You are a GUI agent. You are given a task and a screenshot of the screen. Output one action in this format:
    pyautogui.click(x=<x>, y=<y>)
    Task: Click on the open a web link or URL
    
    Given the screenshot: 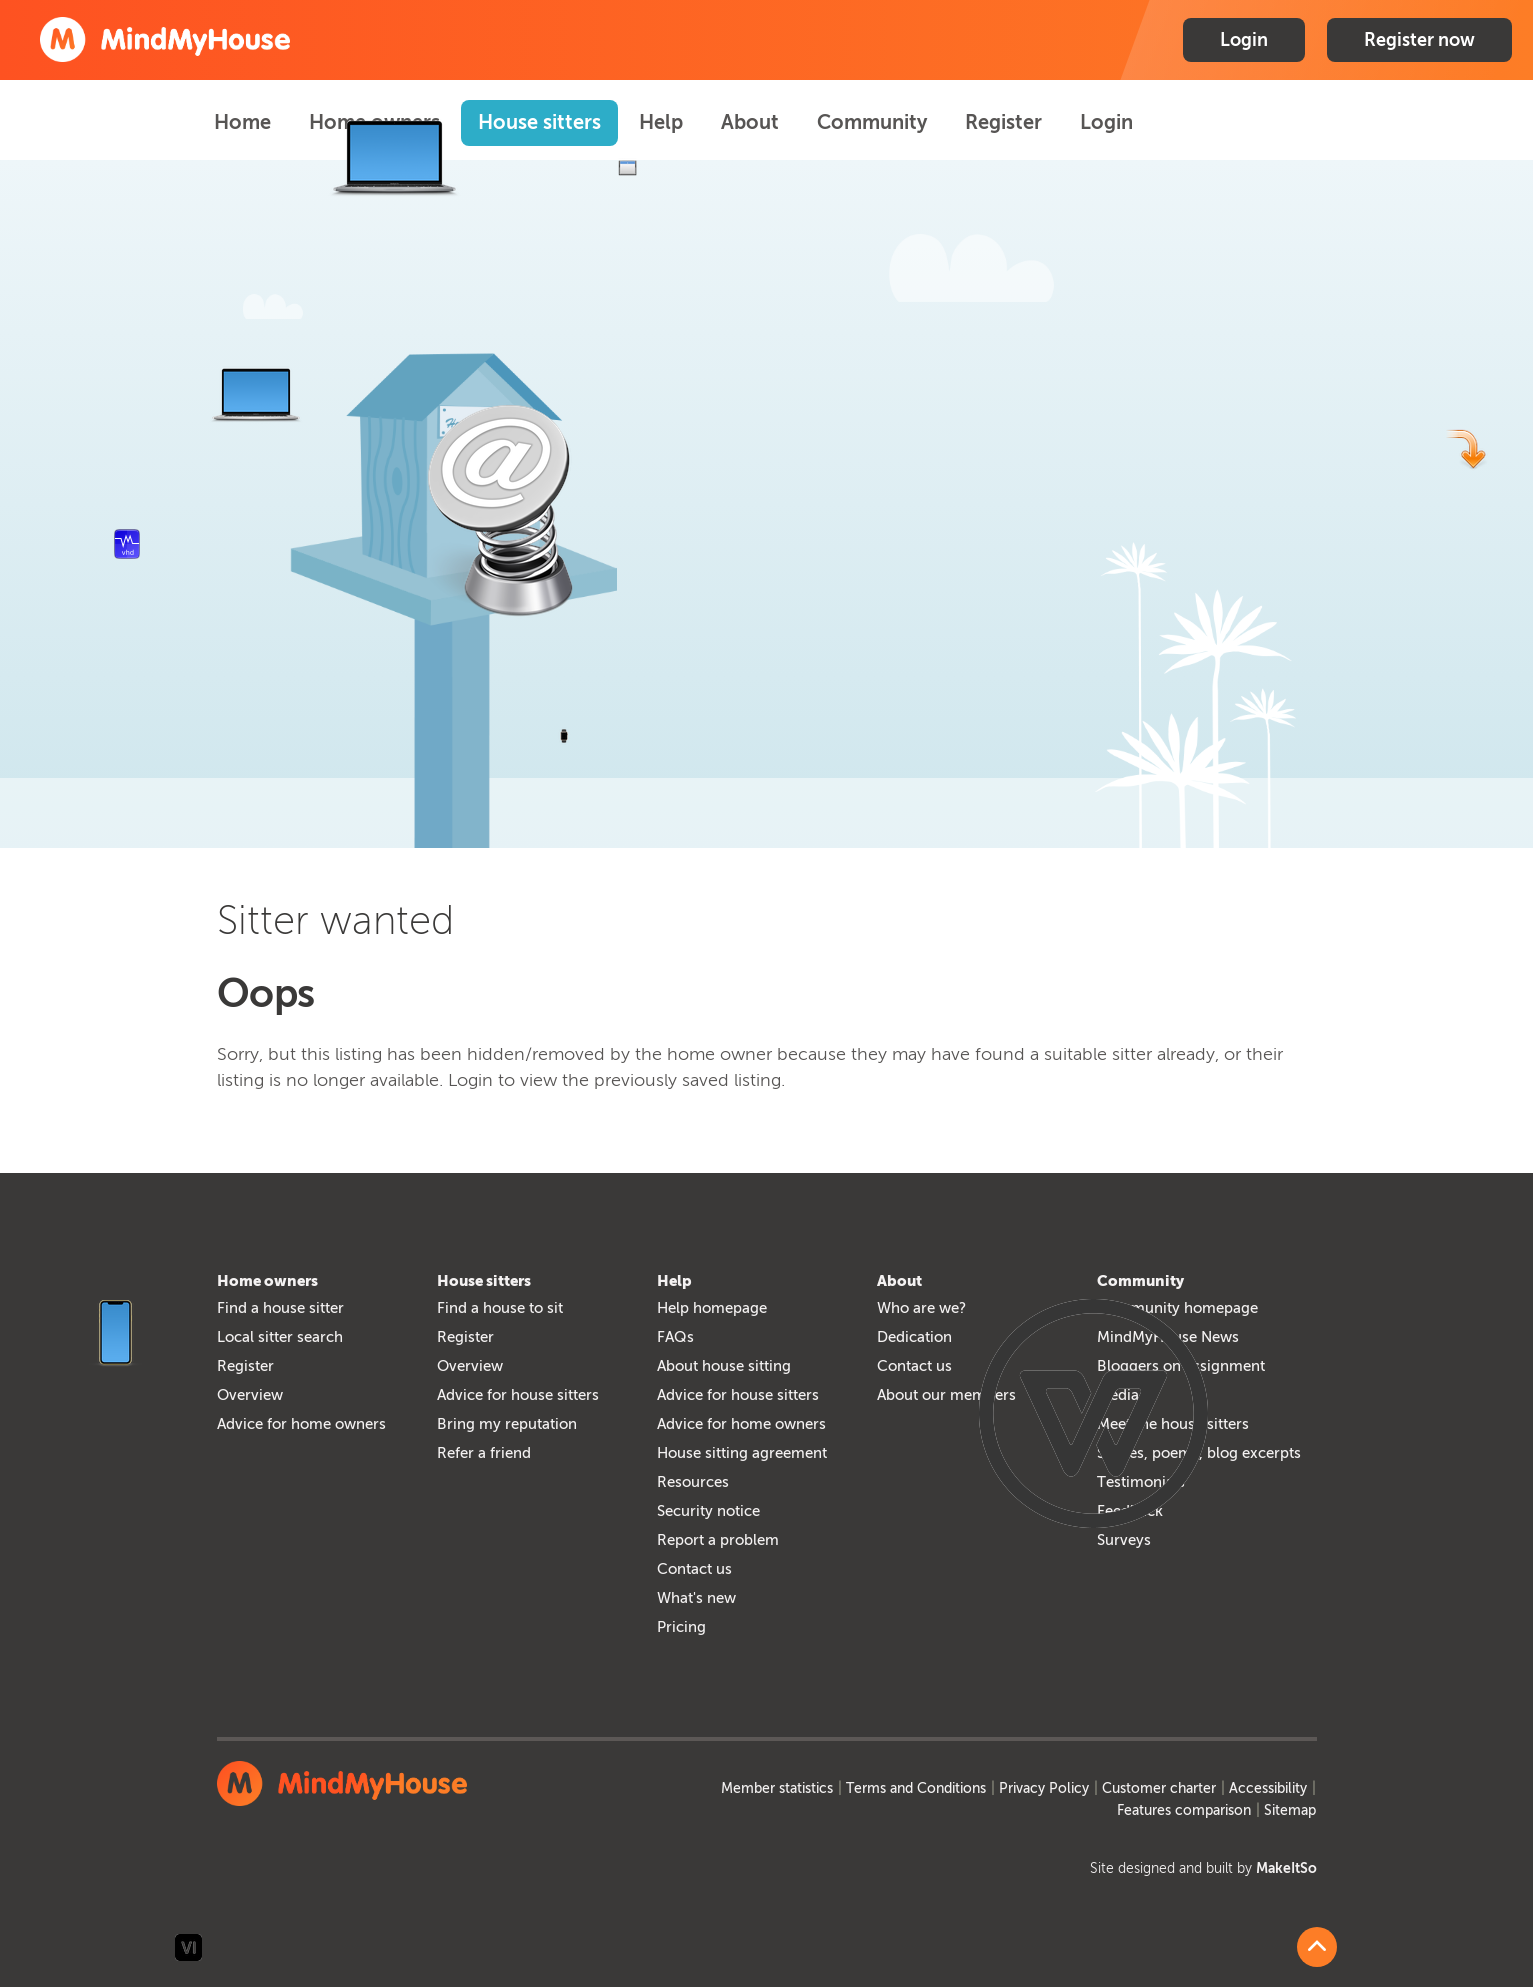 What is the action you would take?
    pyautogui.click(x=510, y=511)
    